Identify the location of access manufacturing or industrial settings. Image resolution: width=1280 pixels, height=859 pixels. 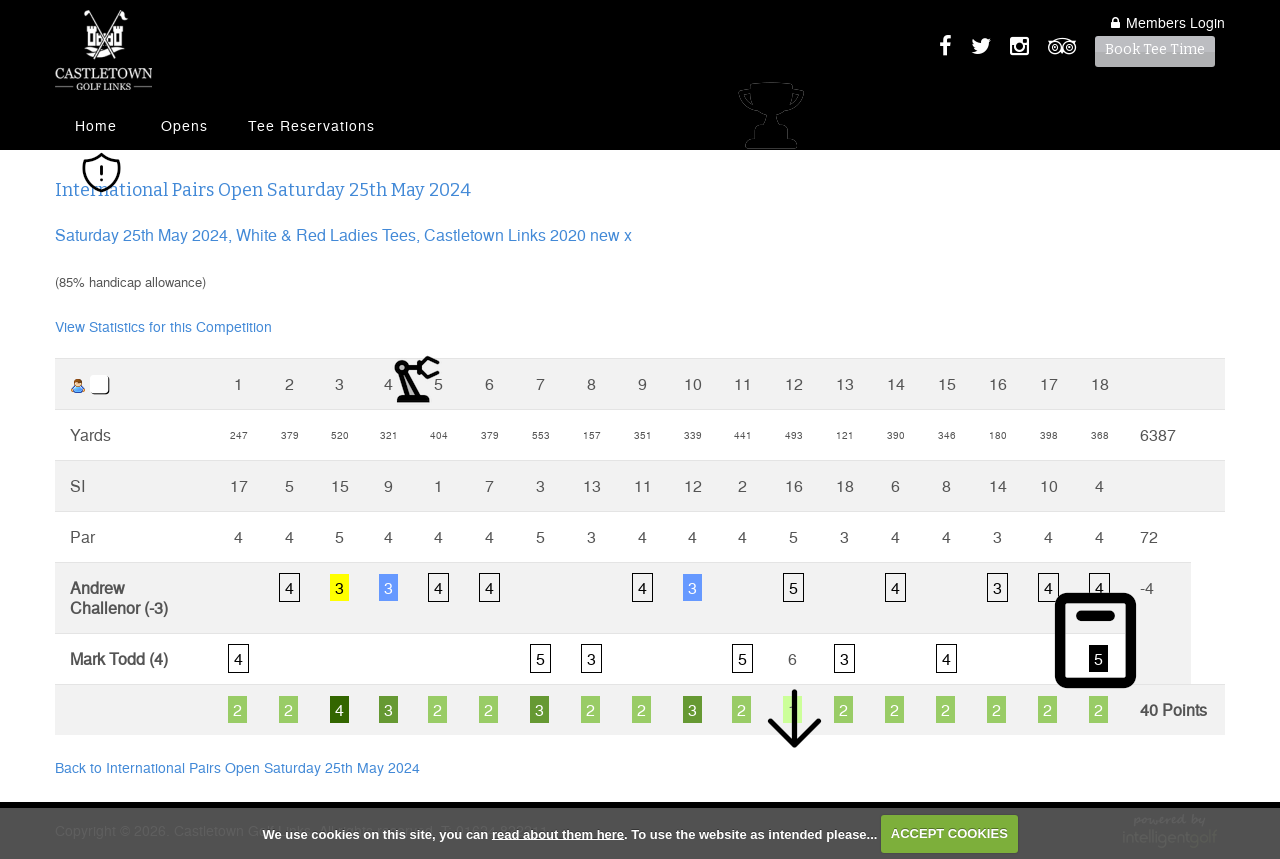
(417, 380).